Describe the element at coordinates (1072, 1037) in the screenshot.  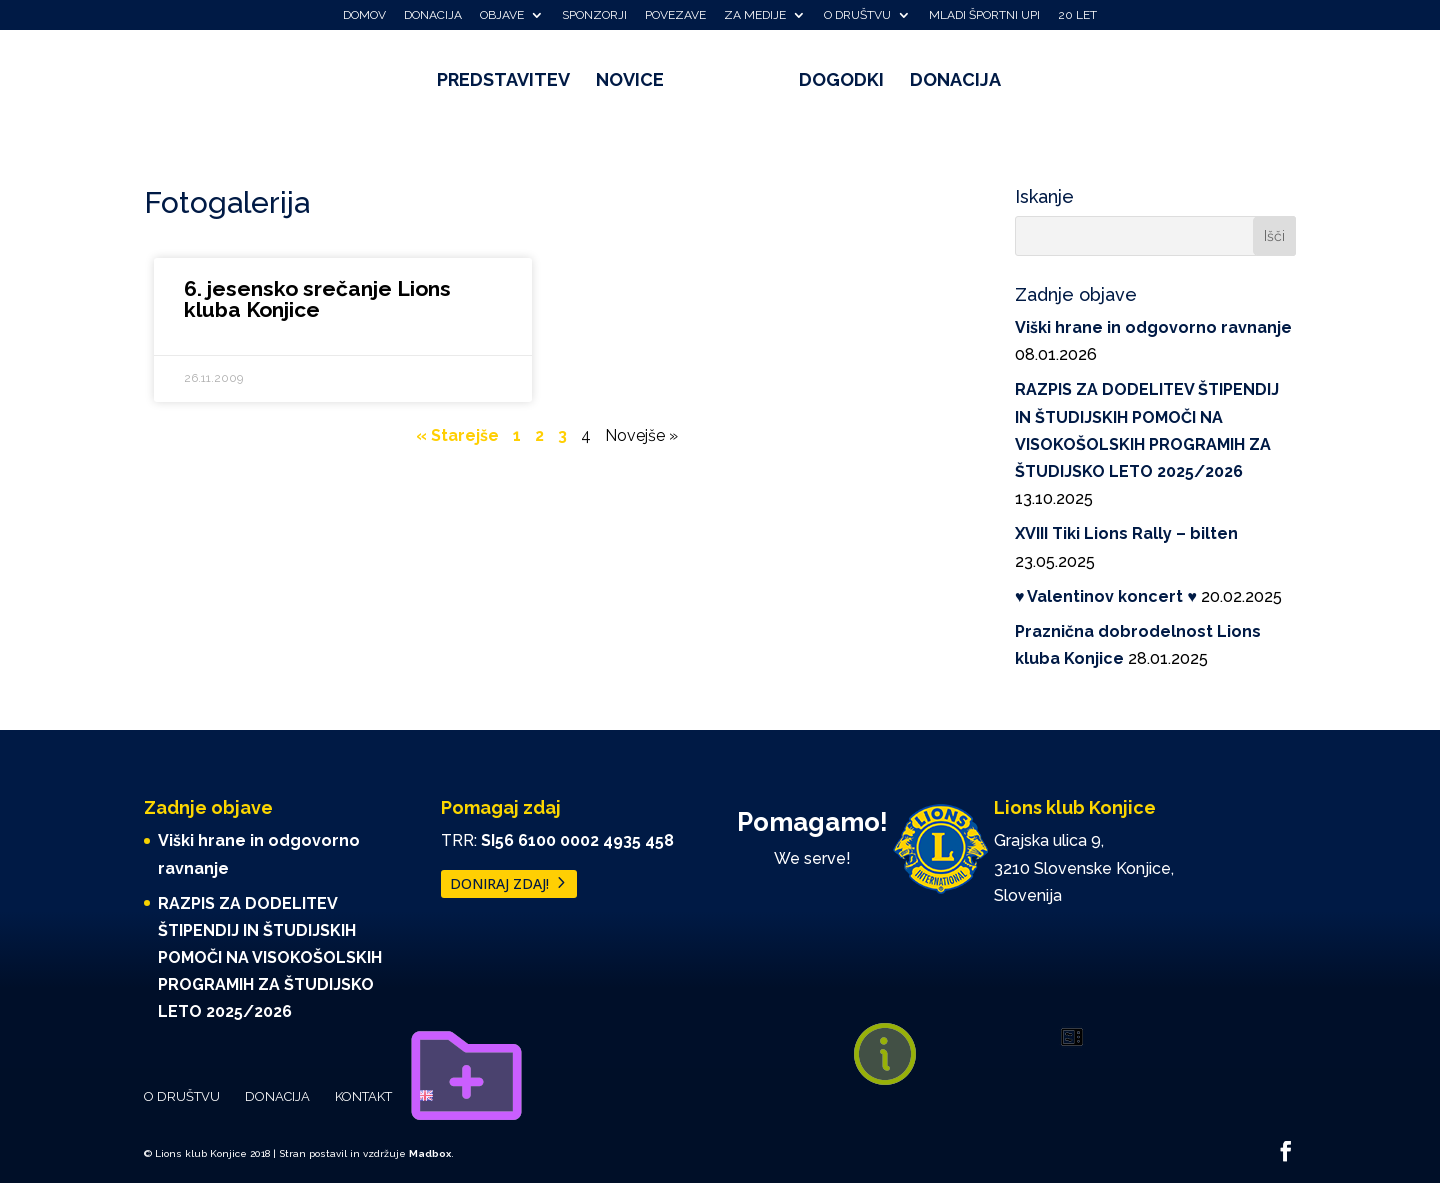
I see `access microwave controls or settings` at that location.